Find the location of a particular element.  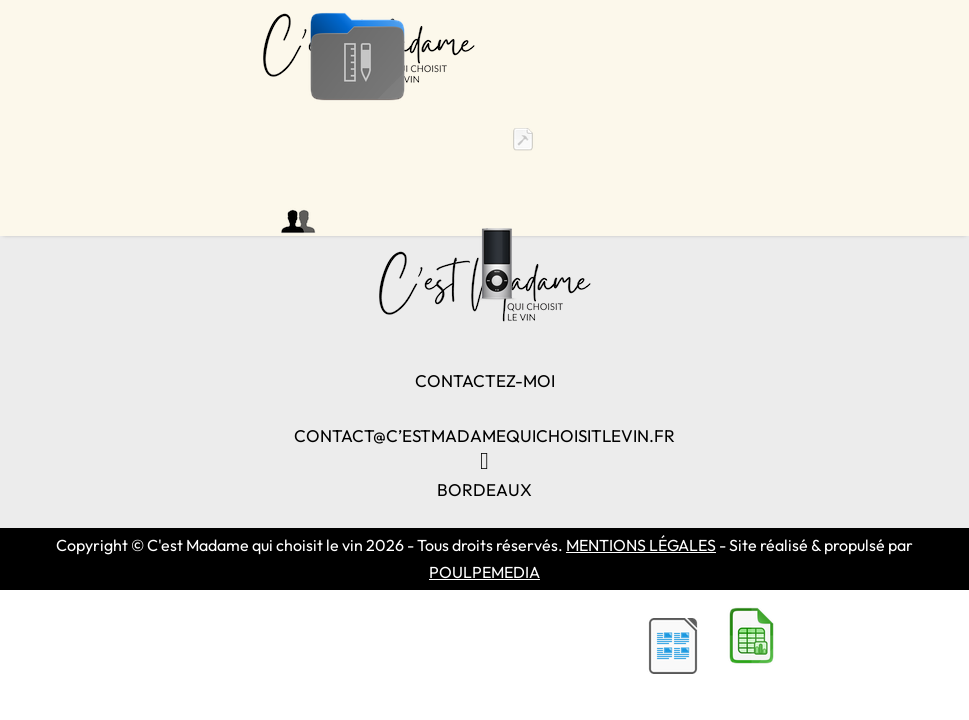

open templates folder is located at coordinates (357, 56).